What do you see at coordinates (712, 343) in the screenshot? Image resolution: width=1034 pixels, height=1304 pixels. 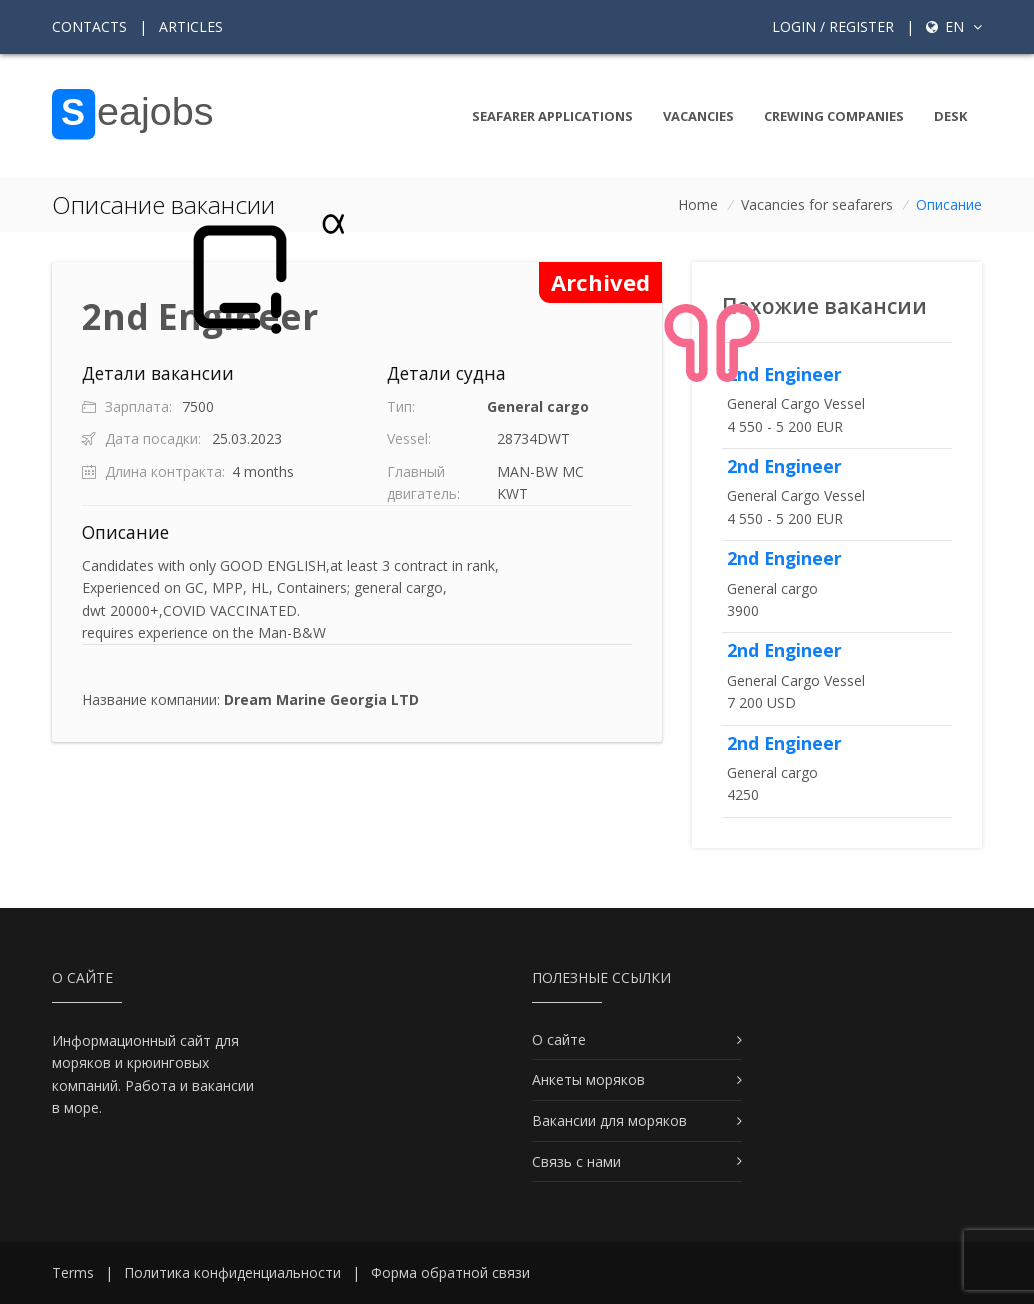 I see `connect to airpods or wireless earbuds` at bounding box center [712, 343].